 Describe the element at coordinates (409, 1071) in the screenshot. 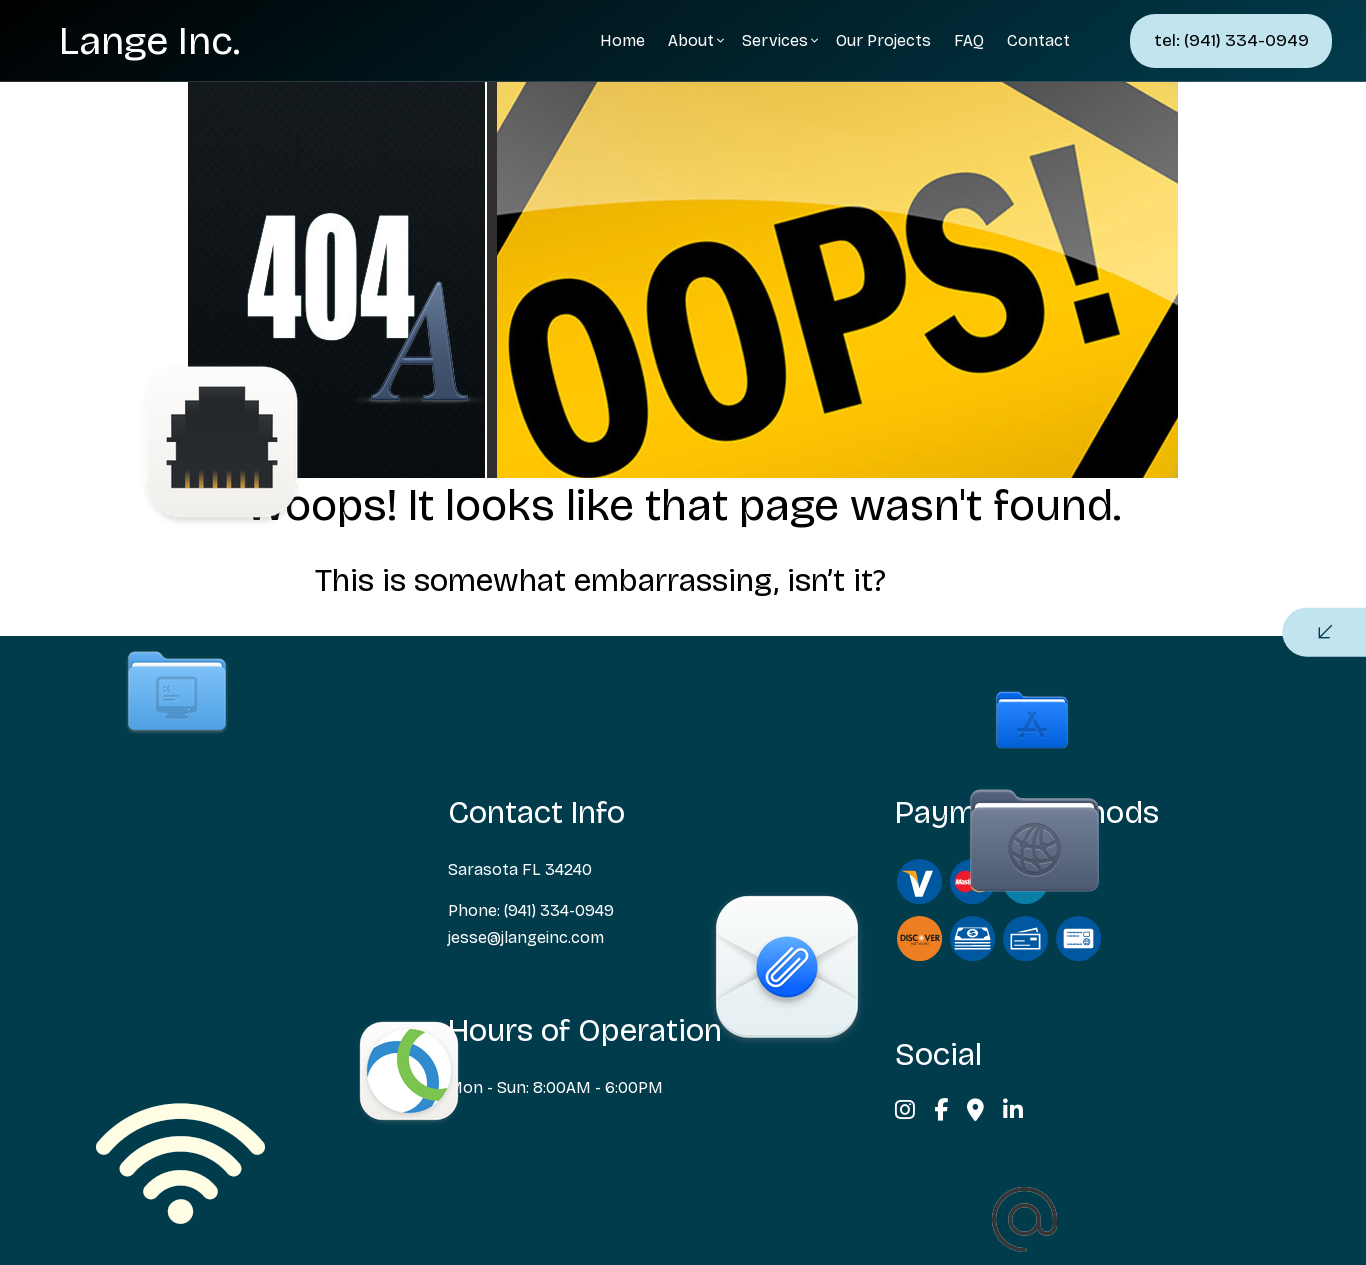

I see `open cisco anyconnect vpn client` at that location.